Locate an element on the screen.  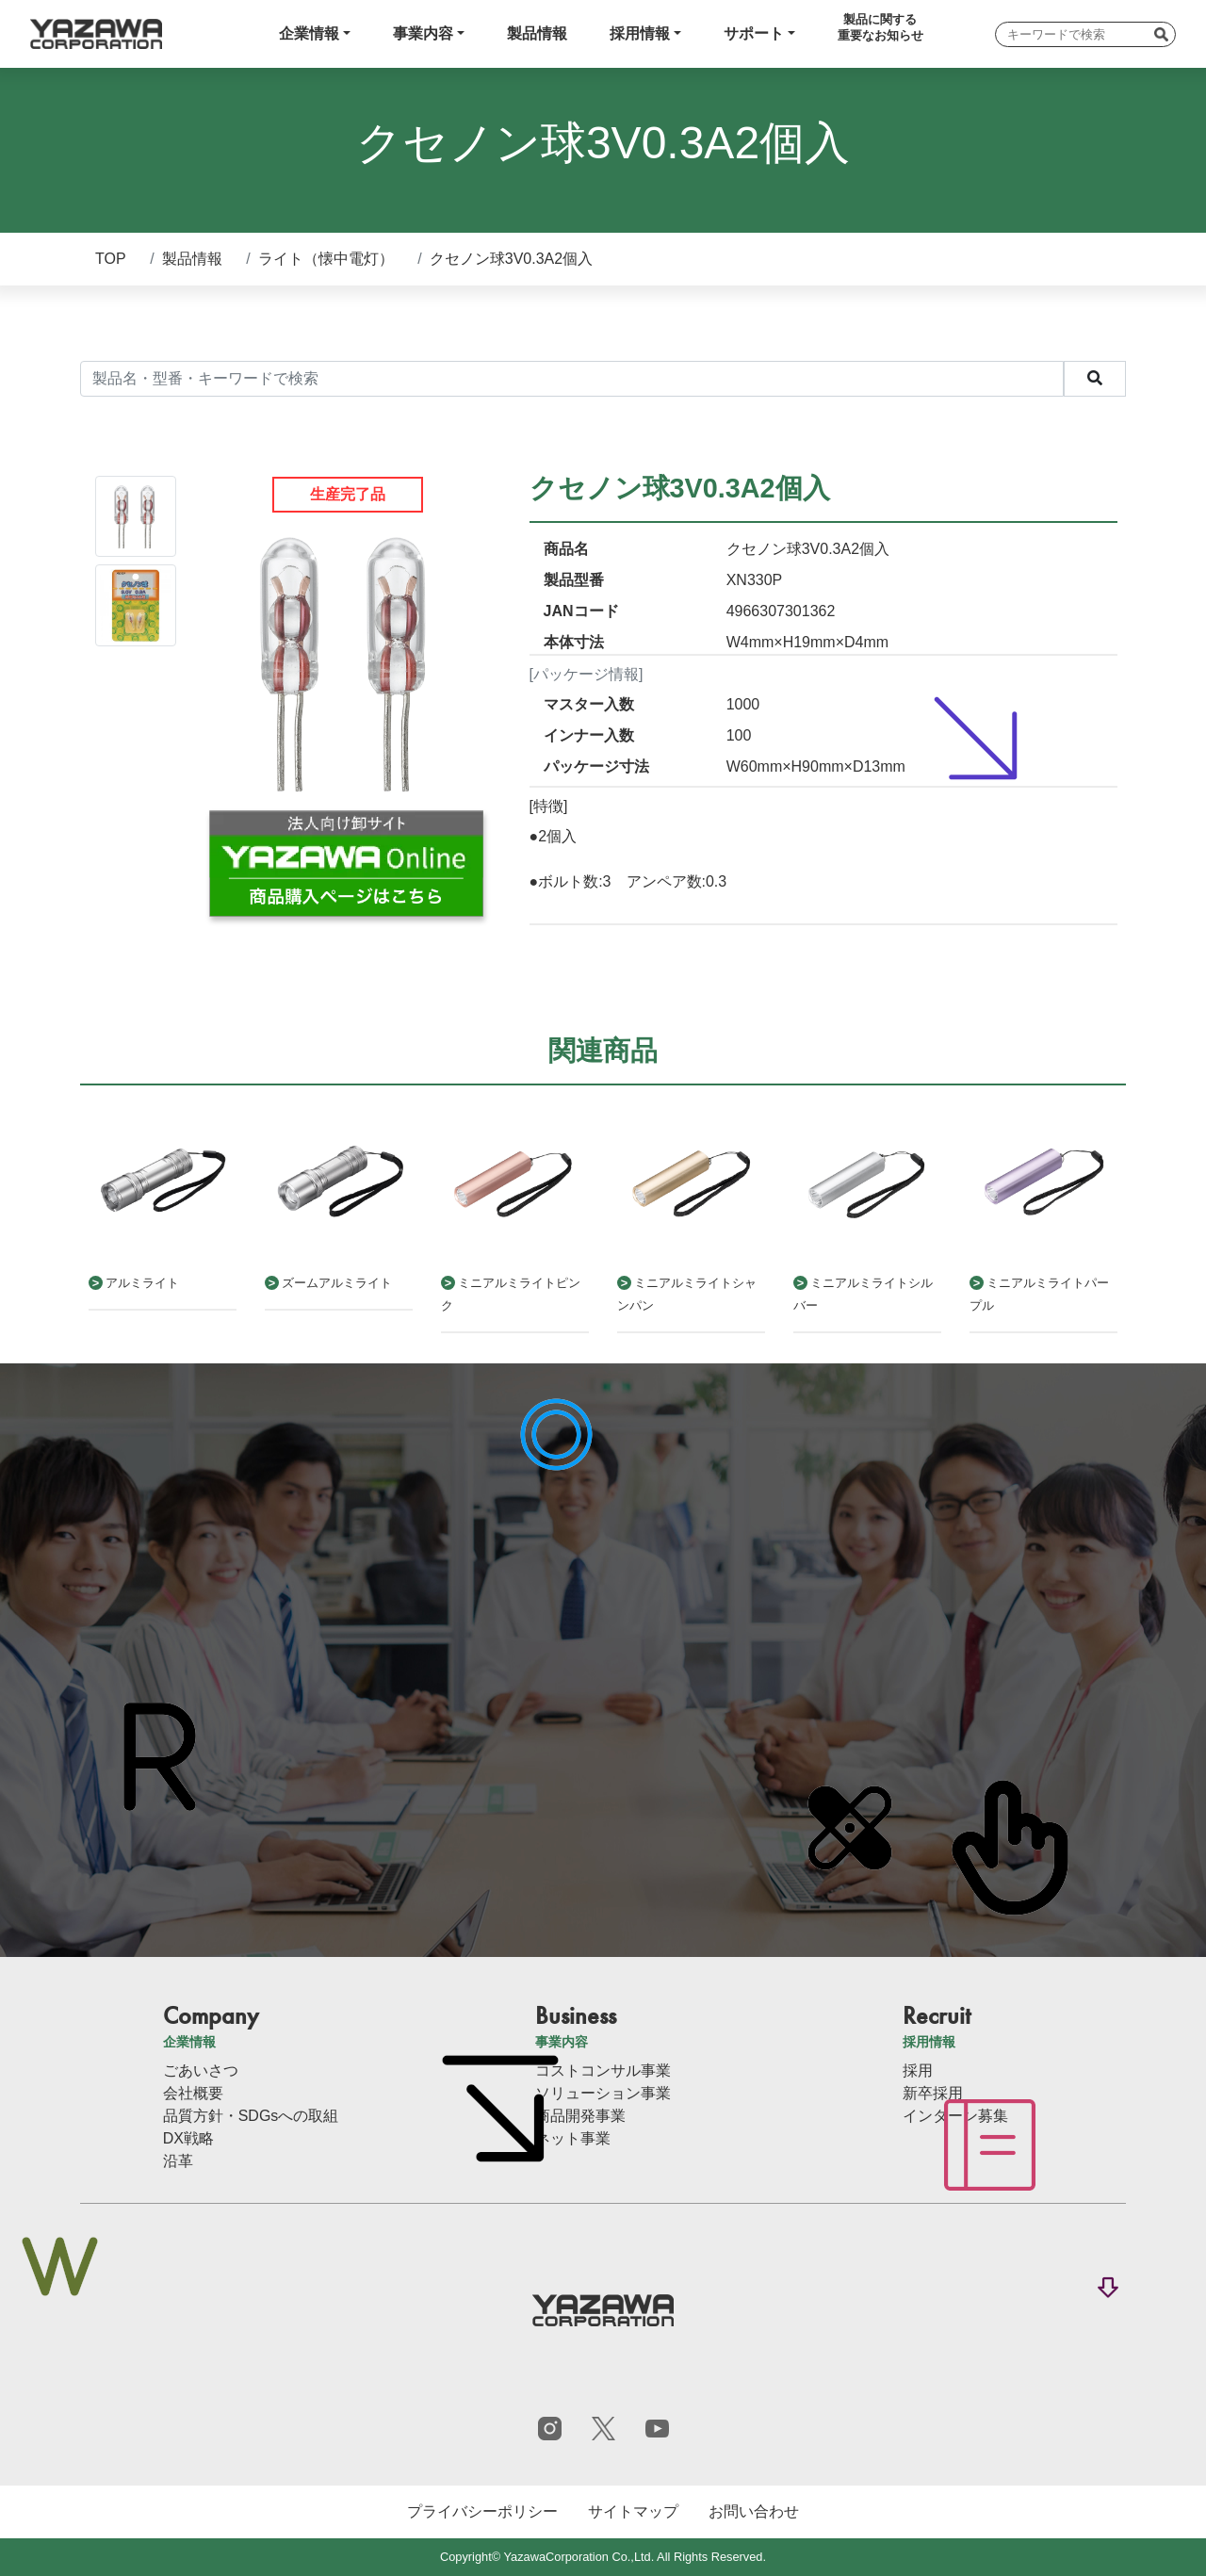
access first aid or health resources is located at coordinates (850, 1828).